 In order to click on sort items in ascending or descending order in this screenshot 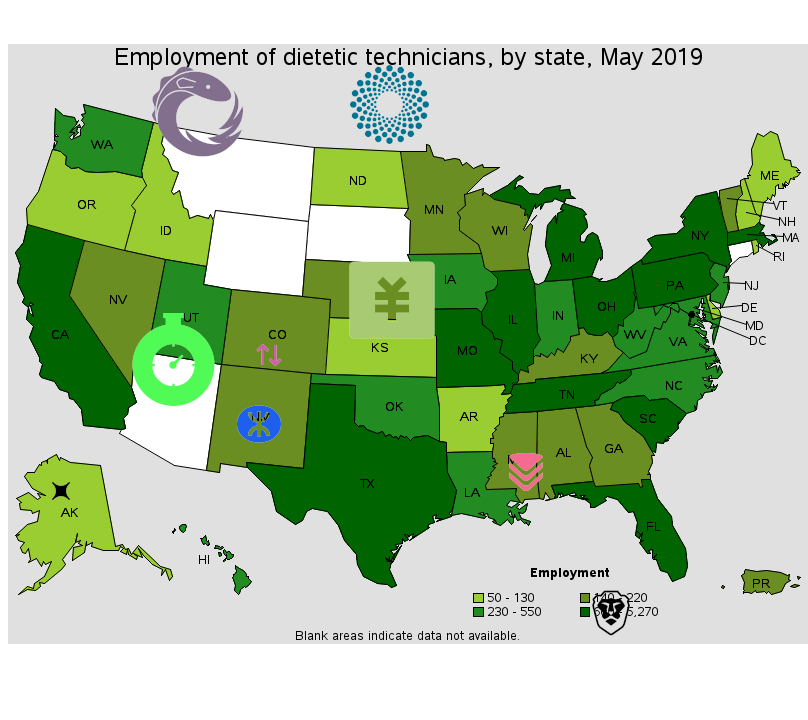, I will do `click(269, 355)`.